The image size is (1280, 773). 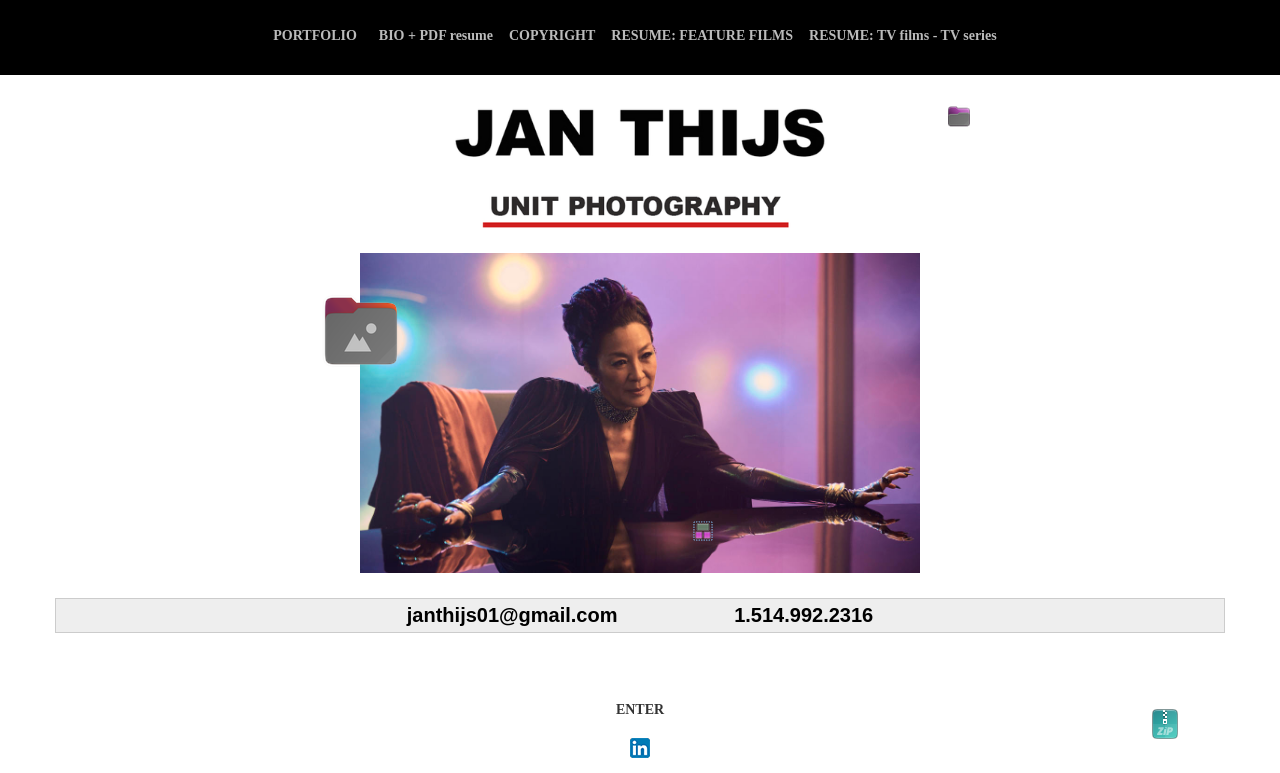 I want to click on open a compressed zip archive, so click(x=1165, y=724).